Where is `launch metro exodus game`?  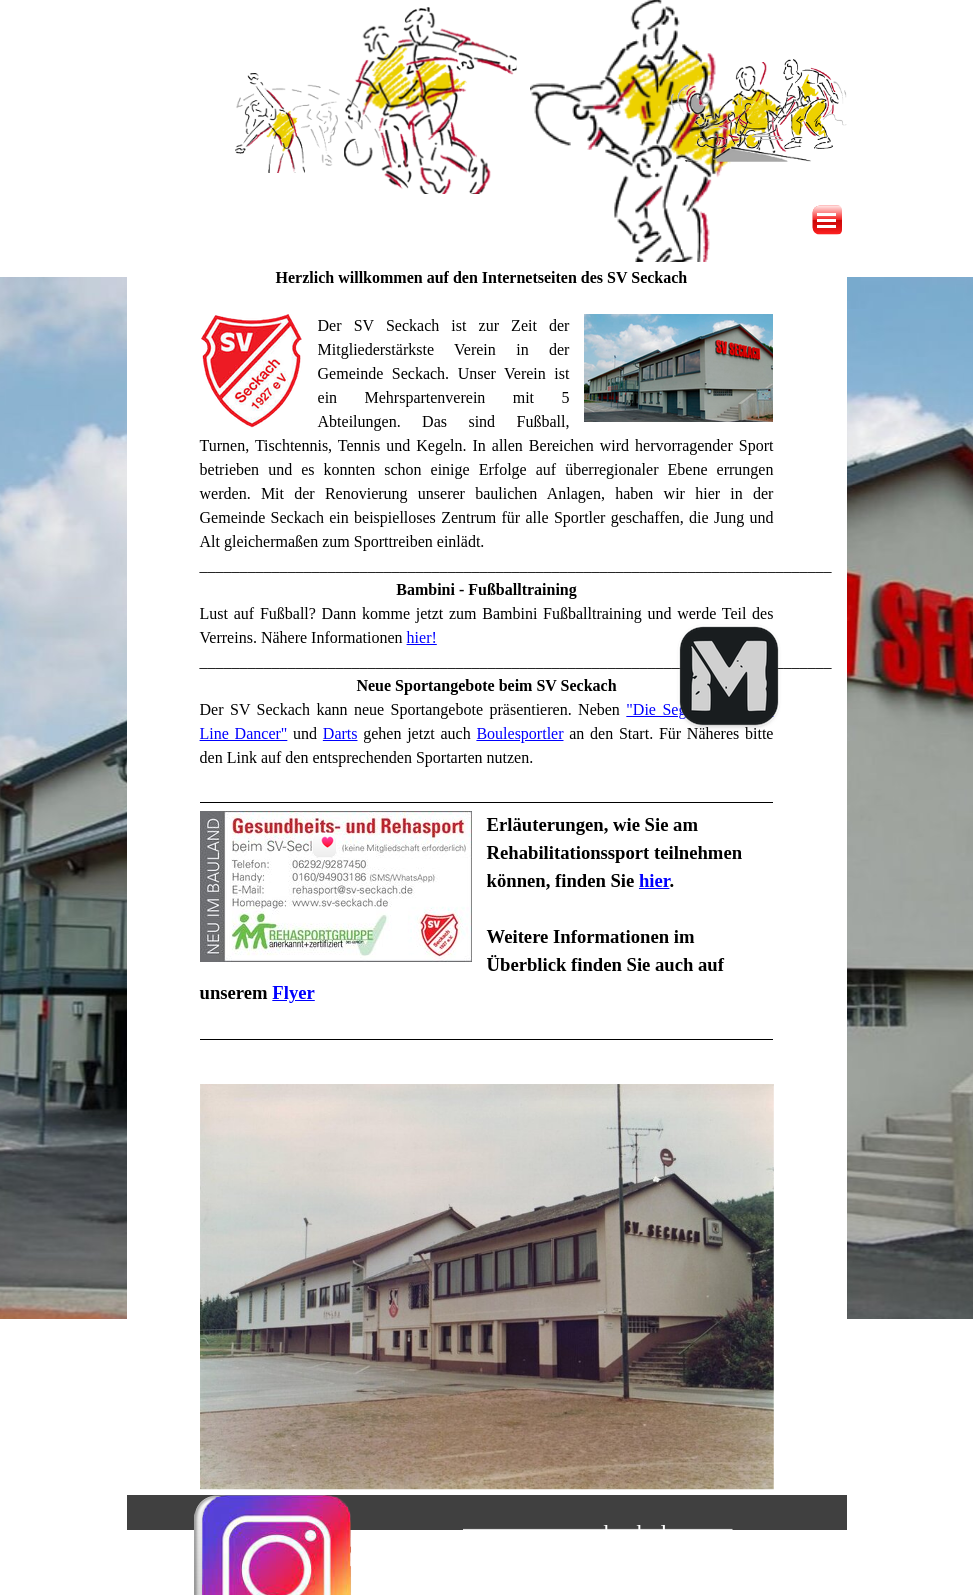
launch metro exodus game is located at coordinates (729, 676).